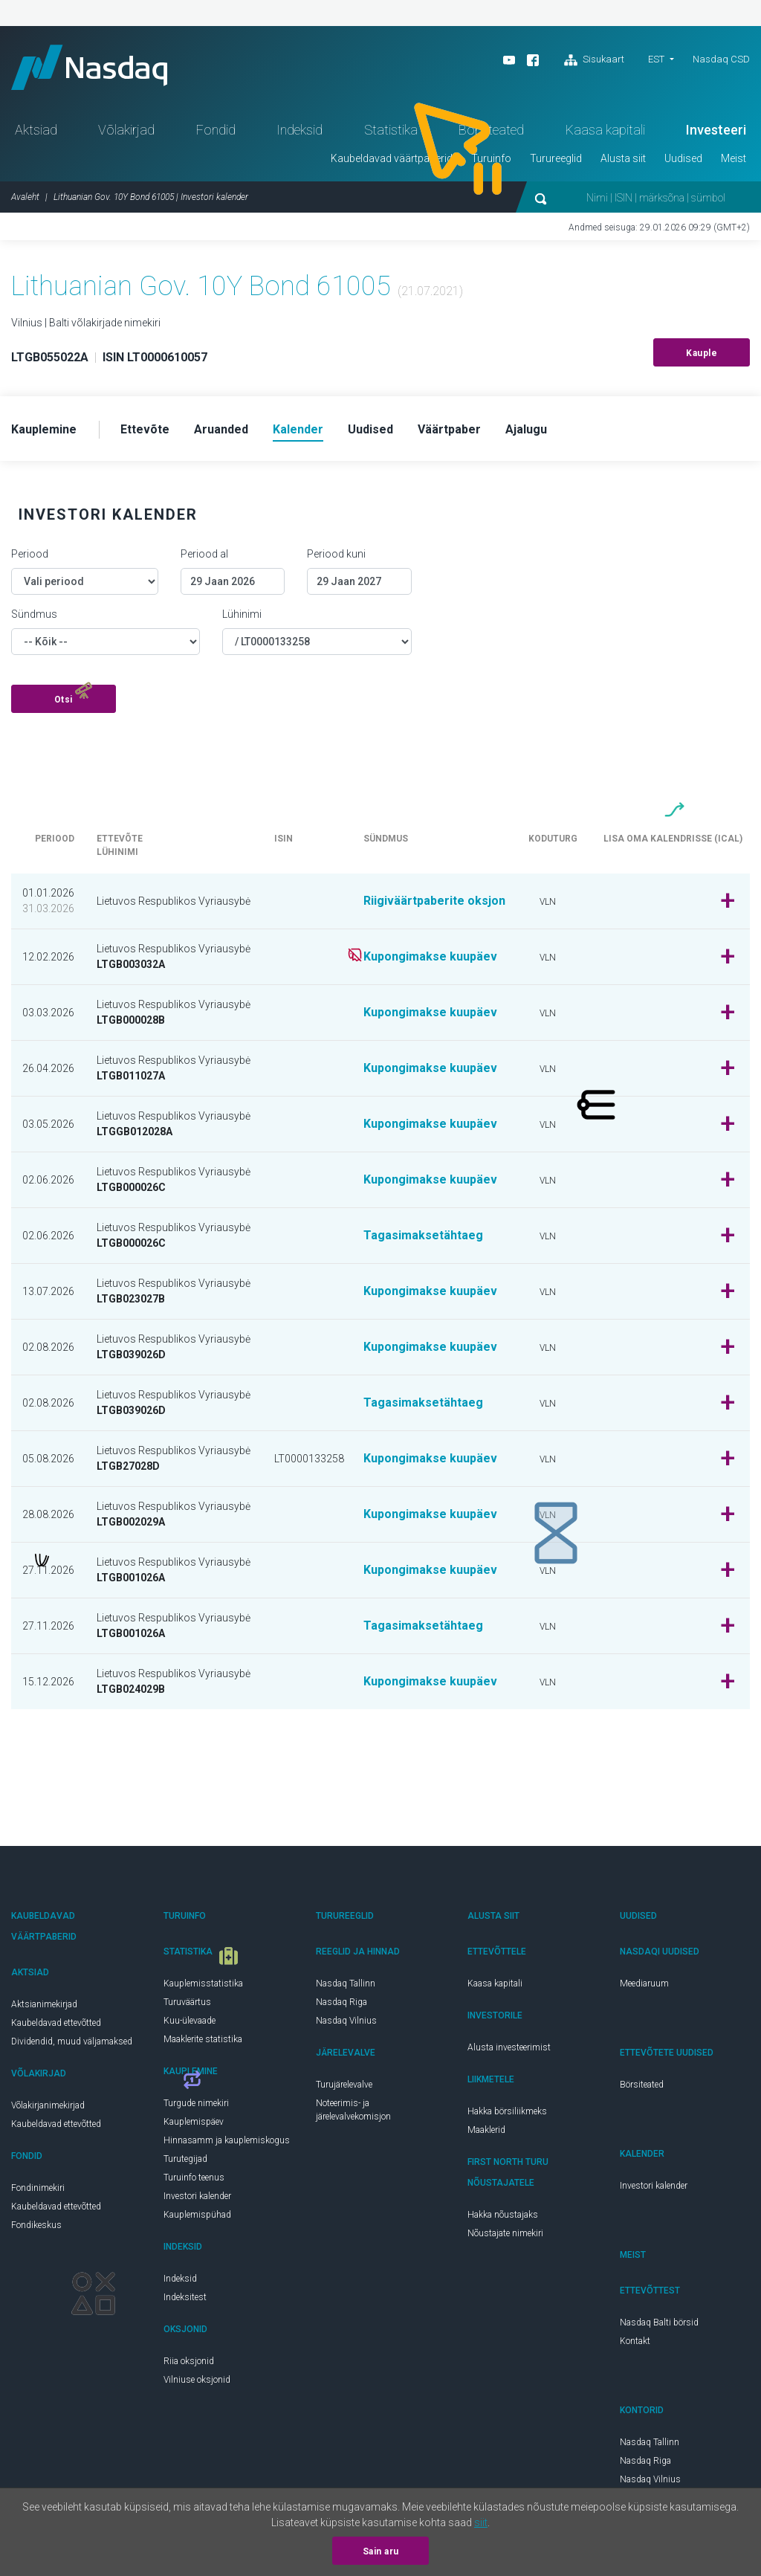  What do you see at coordinates (596, 1105) in the screenshot?
I see `adjust text alignment settings` at bounding box center [596, 1105].